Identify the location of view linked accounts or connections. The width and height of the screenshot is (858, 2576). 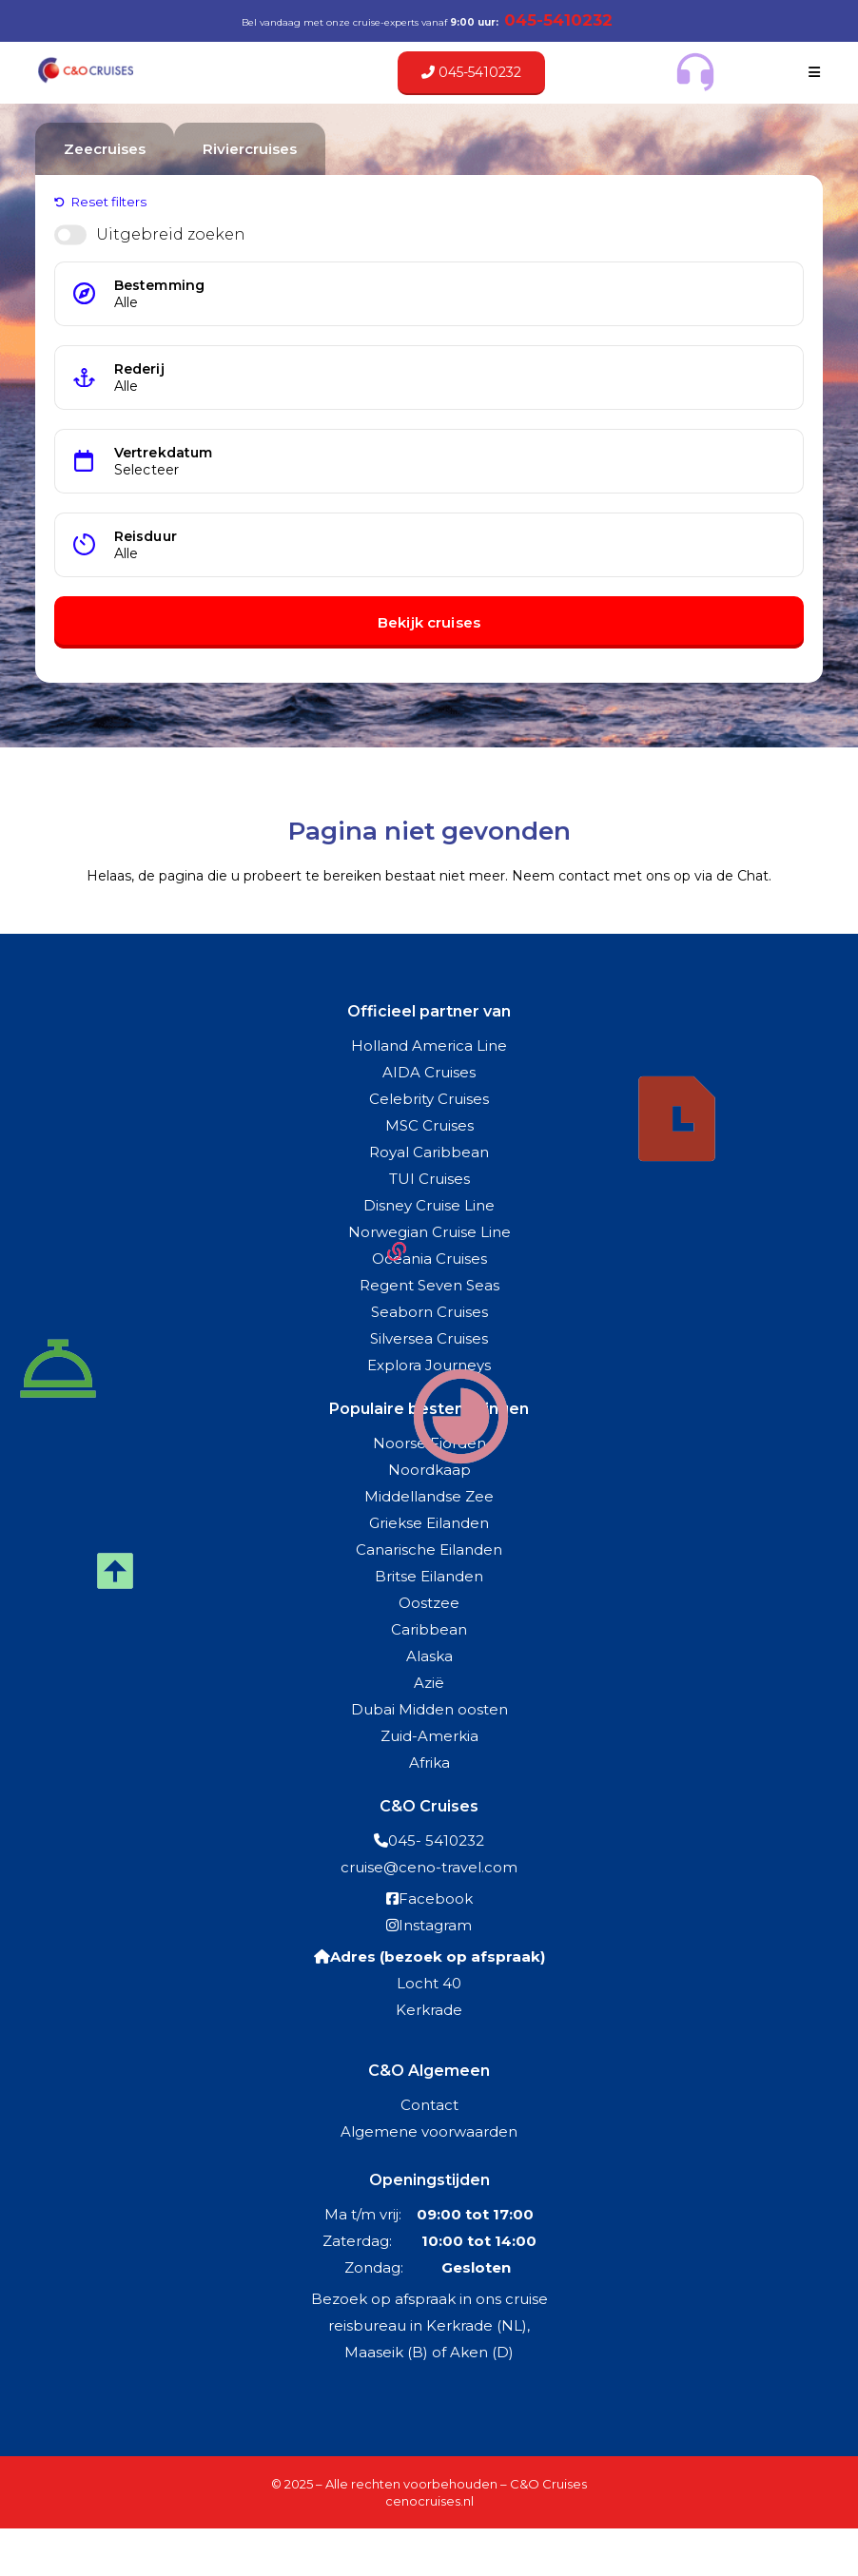
(397, 1251).